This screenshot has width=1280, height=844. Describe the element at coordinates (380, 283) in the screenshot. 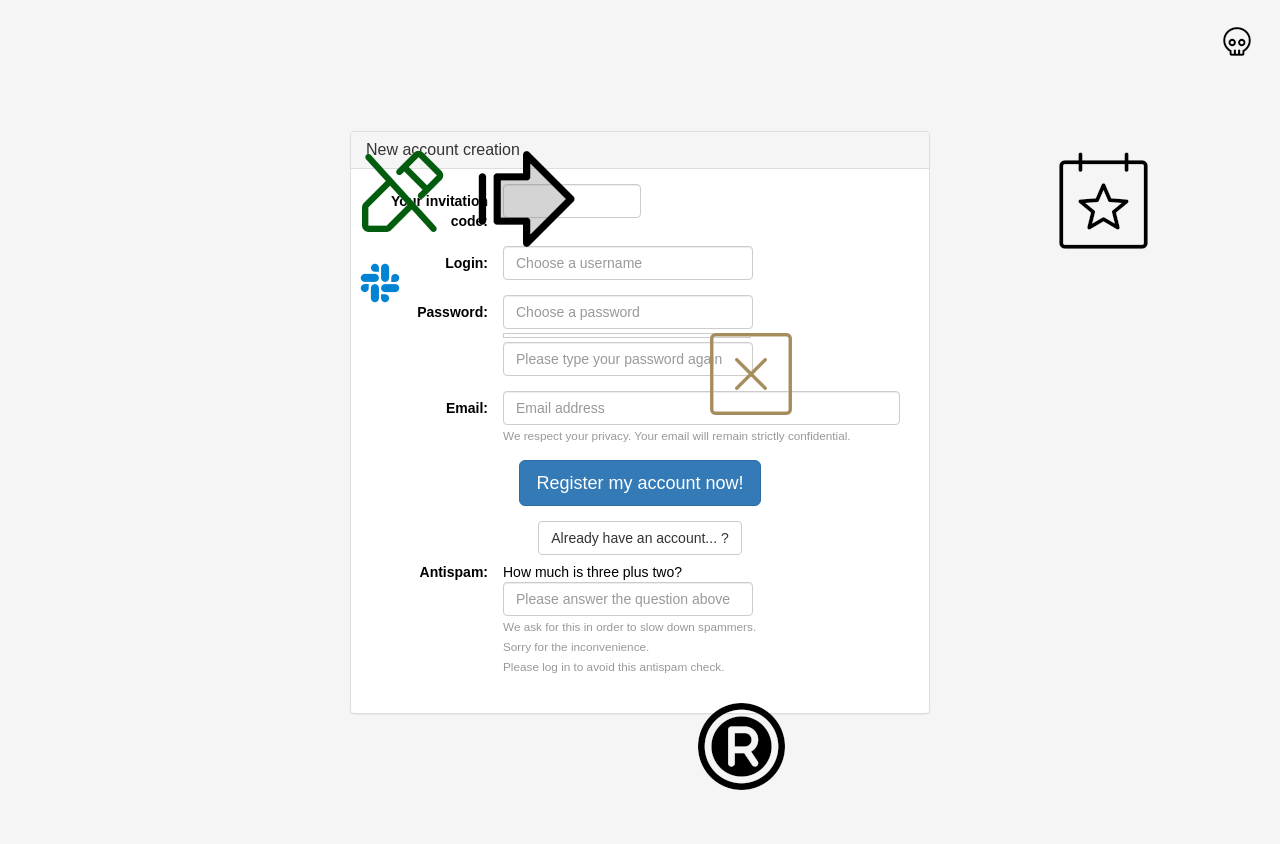

I see `open Slack app` at that location.